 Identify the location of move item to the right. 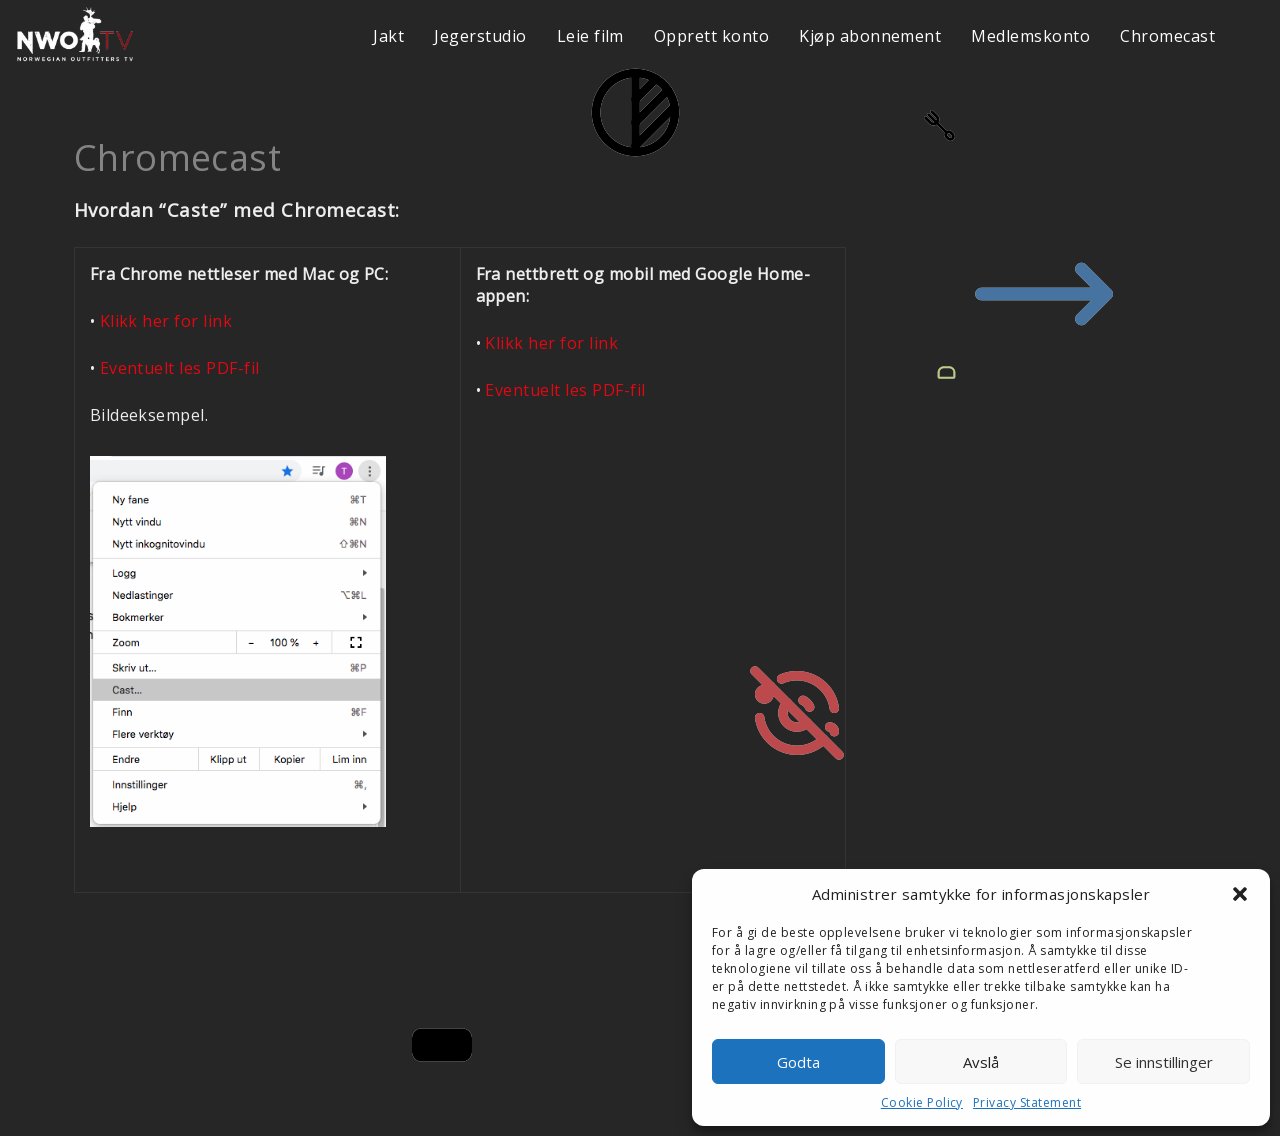
(1044, 294).